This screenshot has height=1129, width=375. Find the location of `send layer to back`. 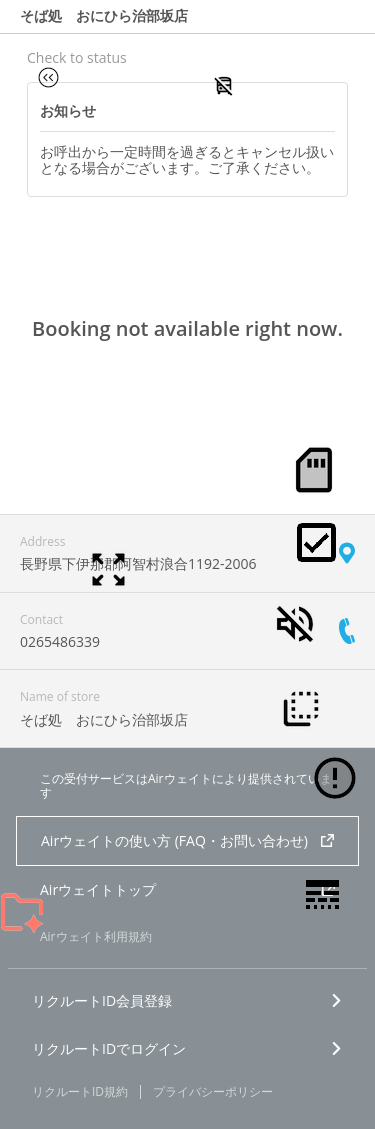

send layer to back is located at coordinates (301, 709).